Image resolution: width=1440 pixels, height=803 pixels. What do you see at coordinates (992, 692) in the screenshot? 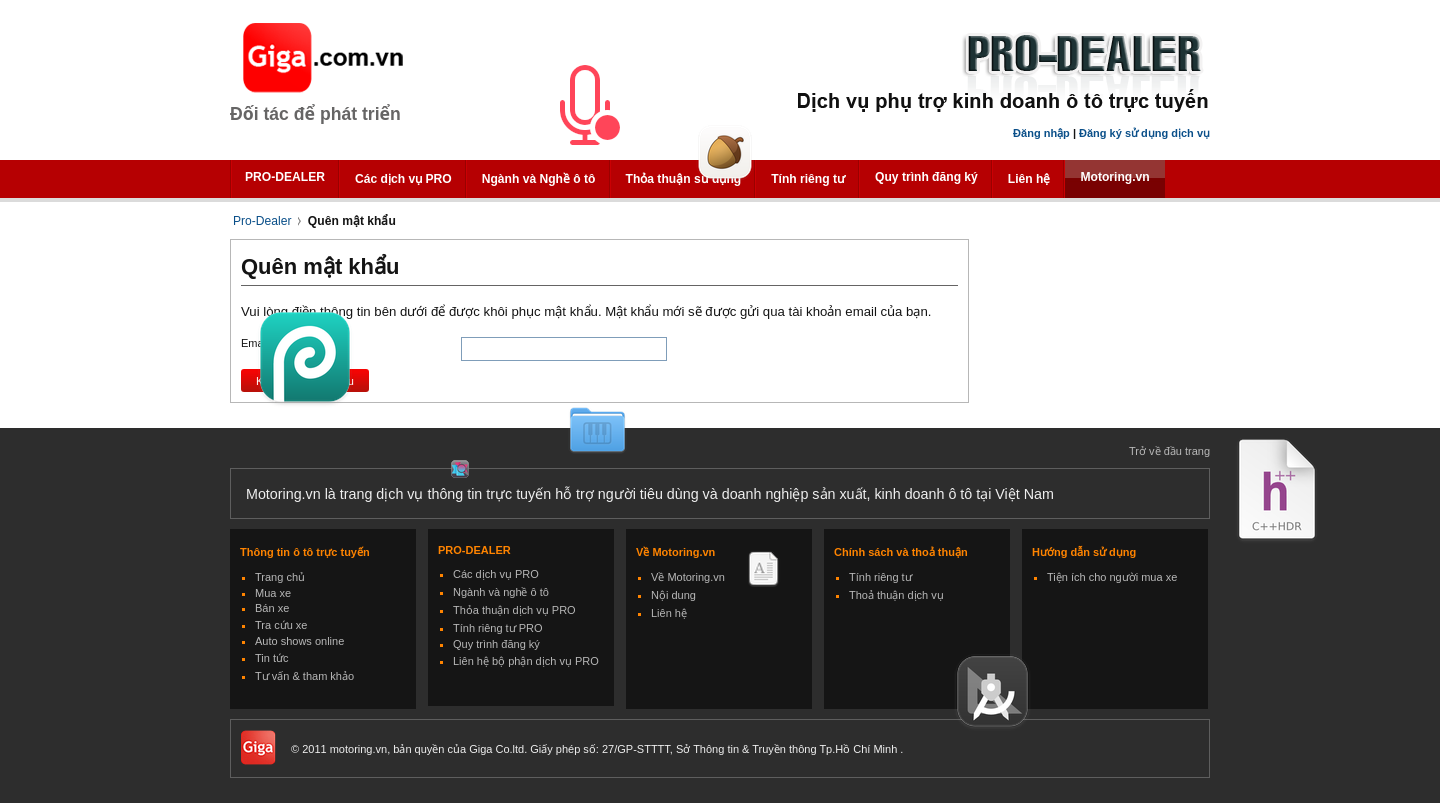
I see `open system accessories or utility applications` at bounding box center [992, 692].